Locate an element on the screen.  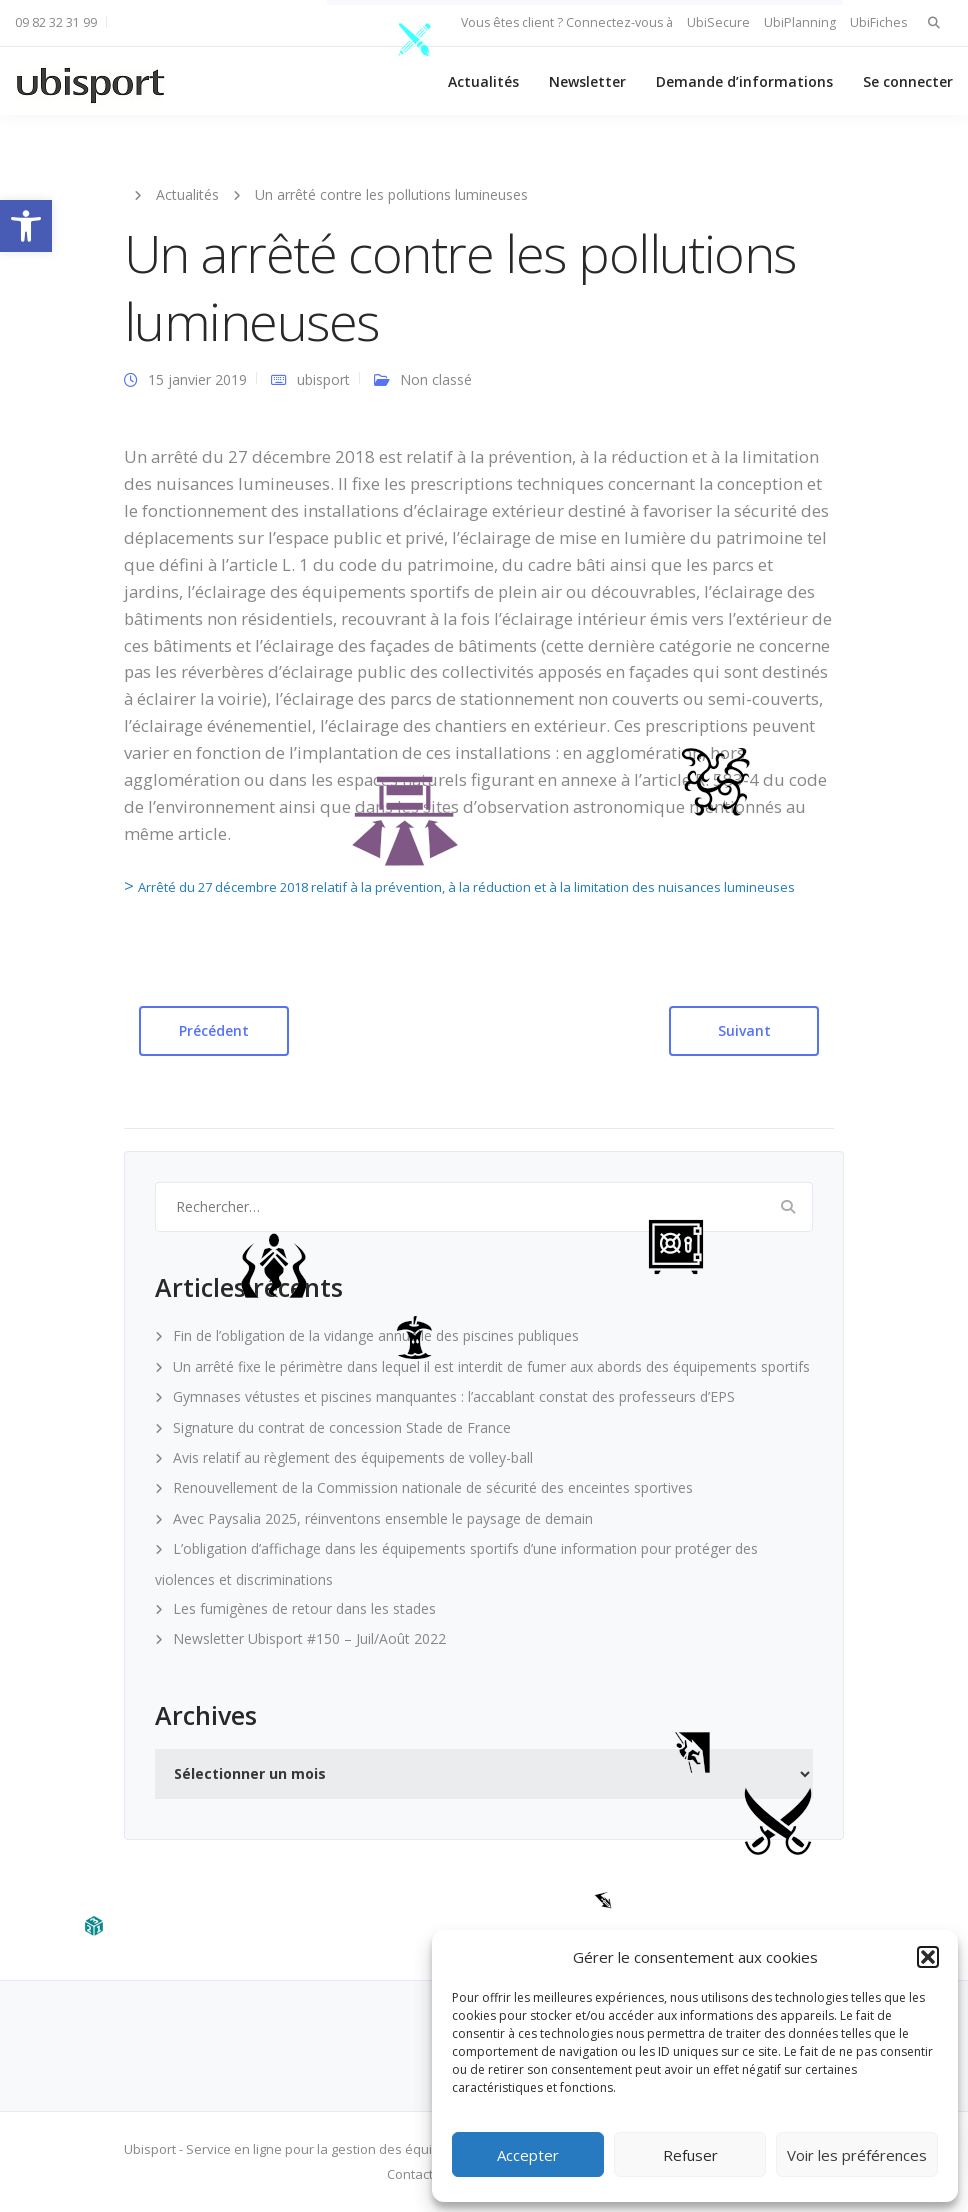
launch an assault on enemy fortification is located at coordinates (405, 815).